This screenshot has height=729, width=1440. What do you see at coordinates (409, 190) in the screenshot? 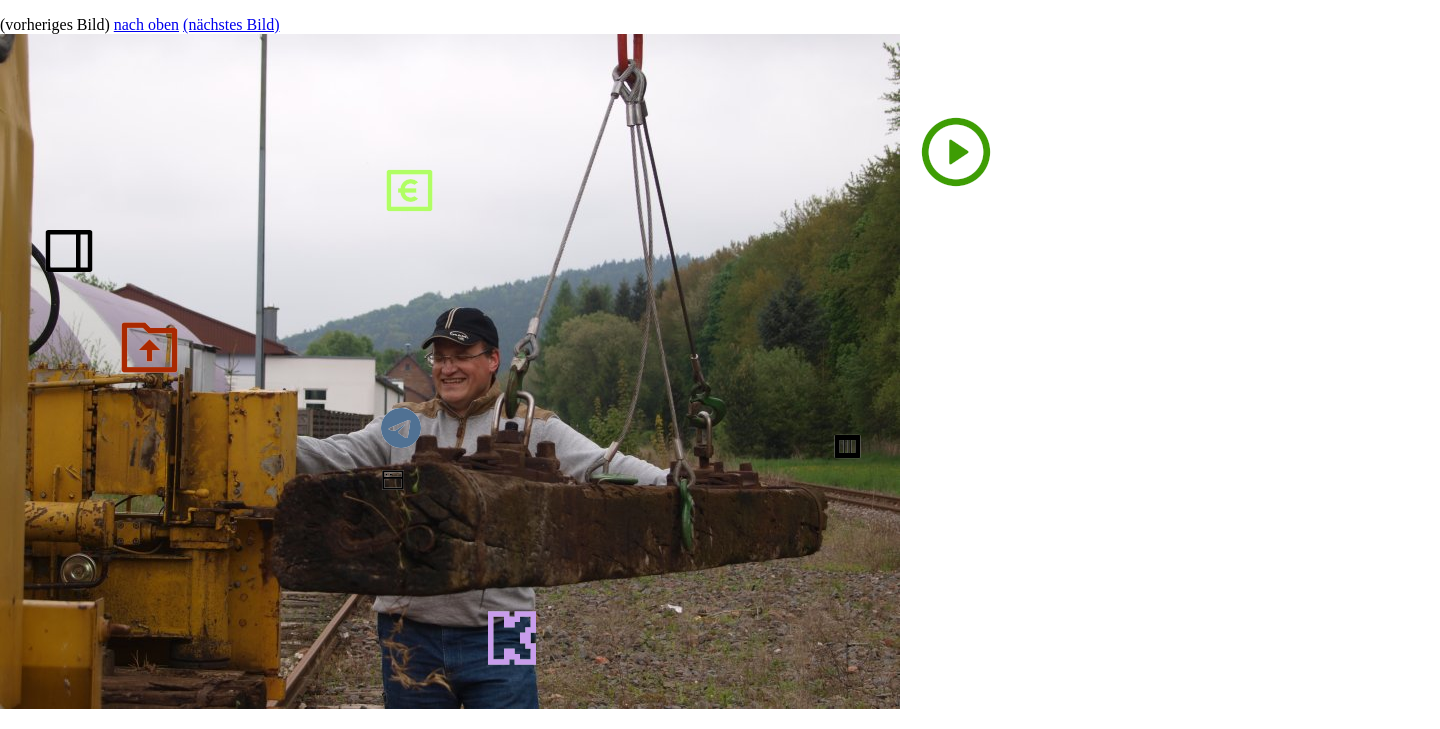
I see `view euro currency settings` at bounding box center [409, 190].